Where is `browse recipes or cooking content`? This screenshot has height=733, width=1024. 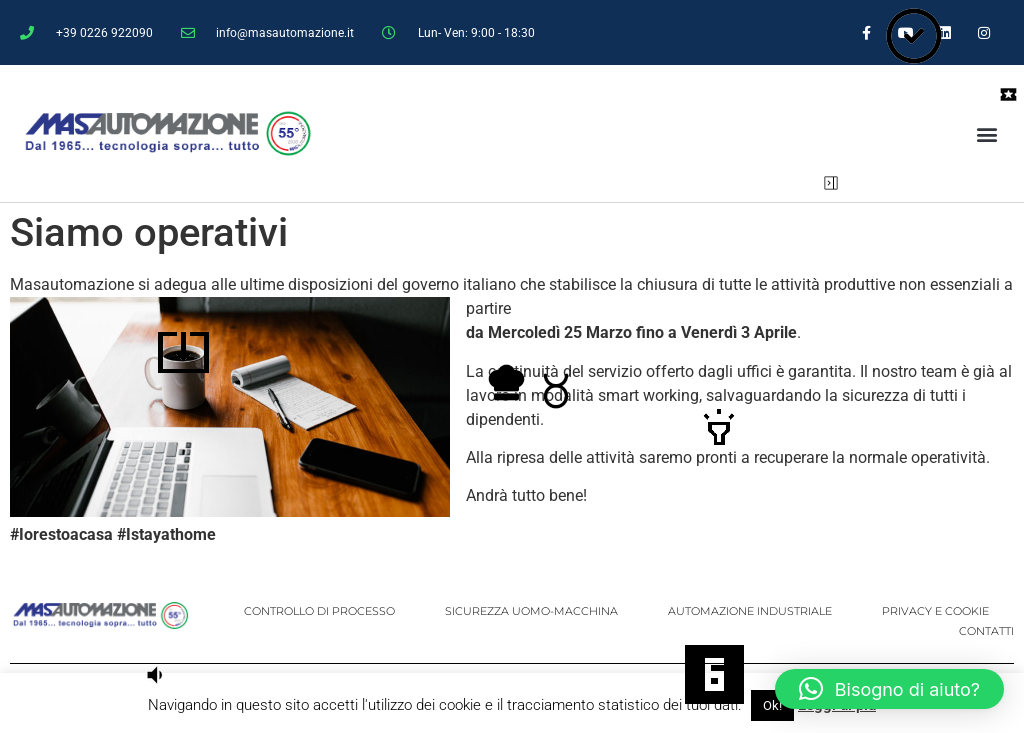 browse recipes or cooking content is located at coordinates (506, 382).